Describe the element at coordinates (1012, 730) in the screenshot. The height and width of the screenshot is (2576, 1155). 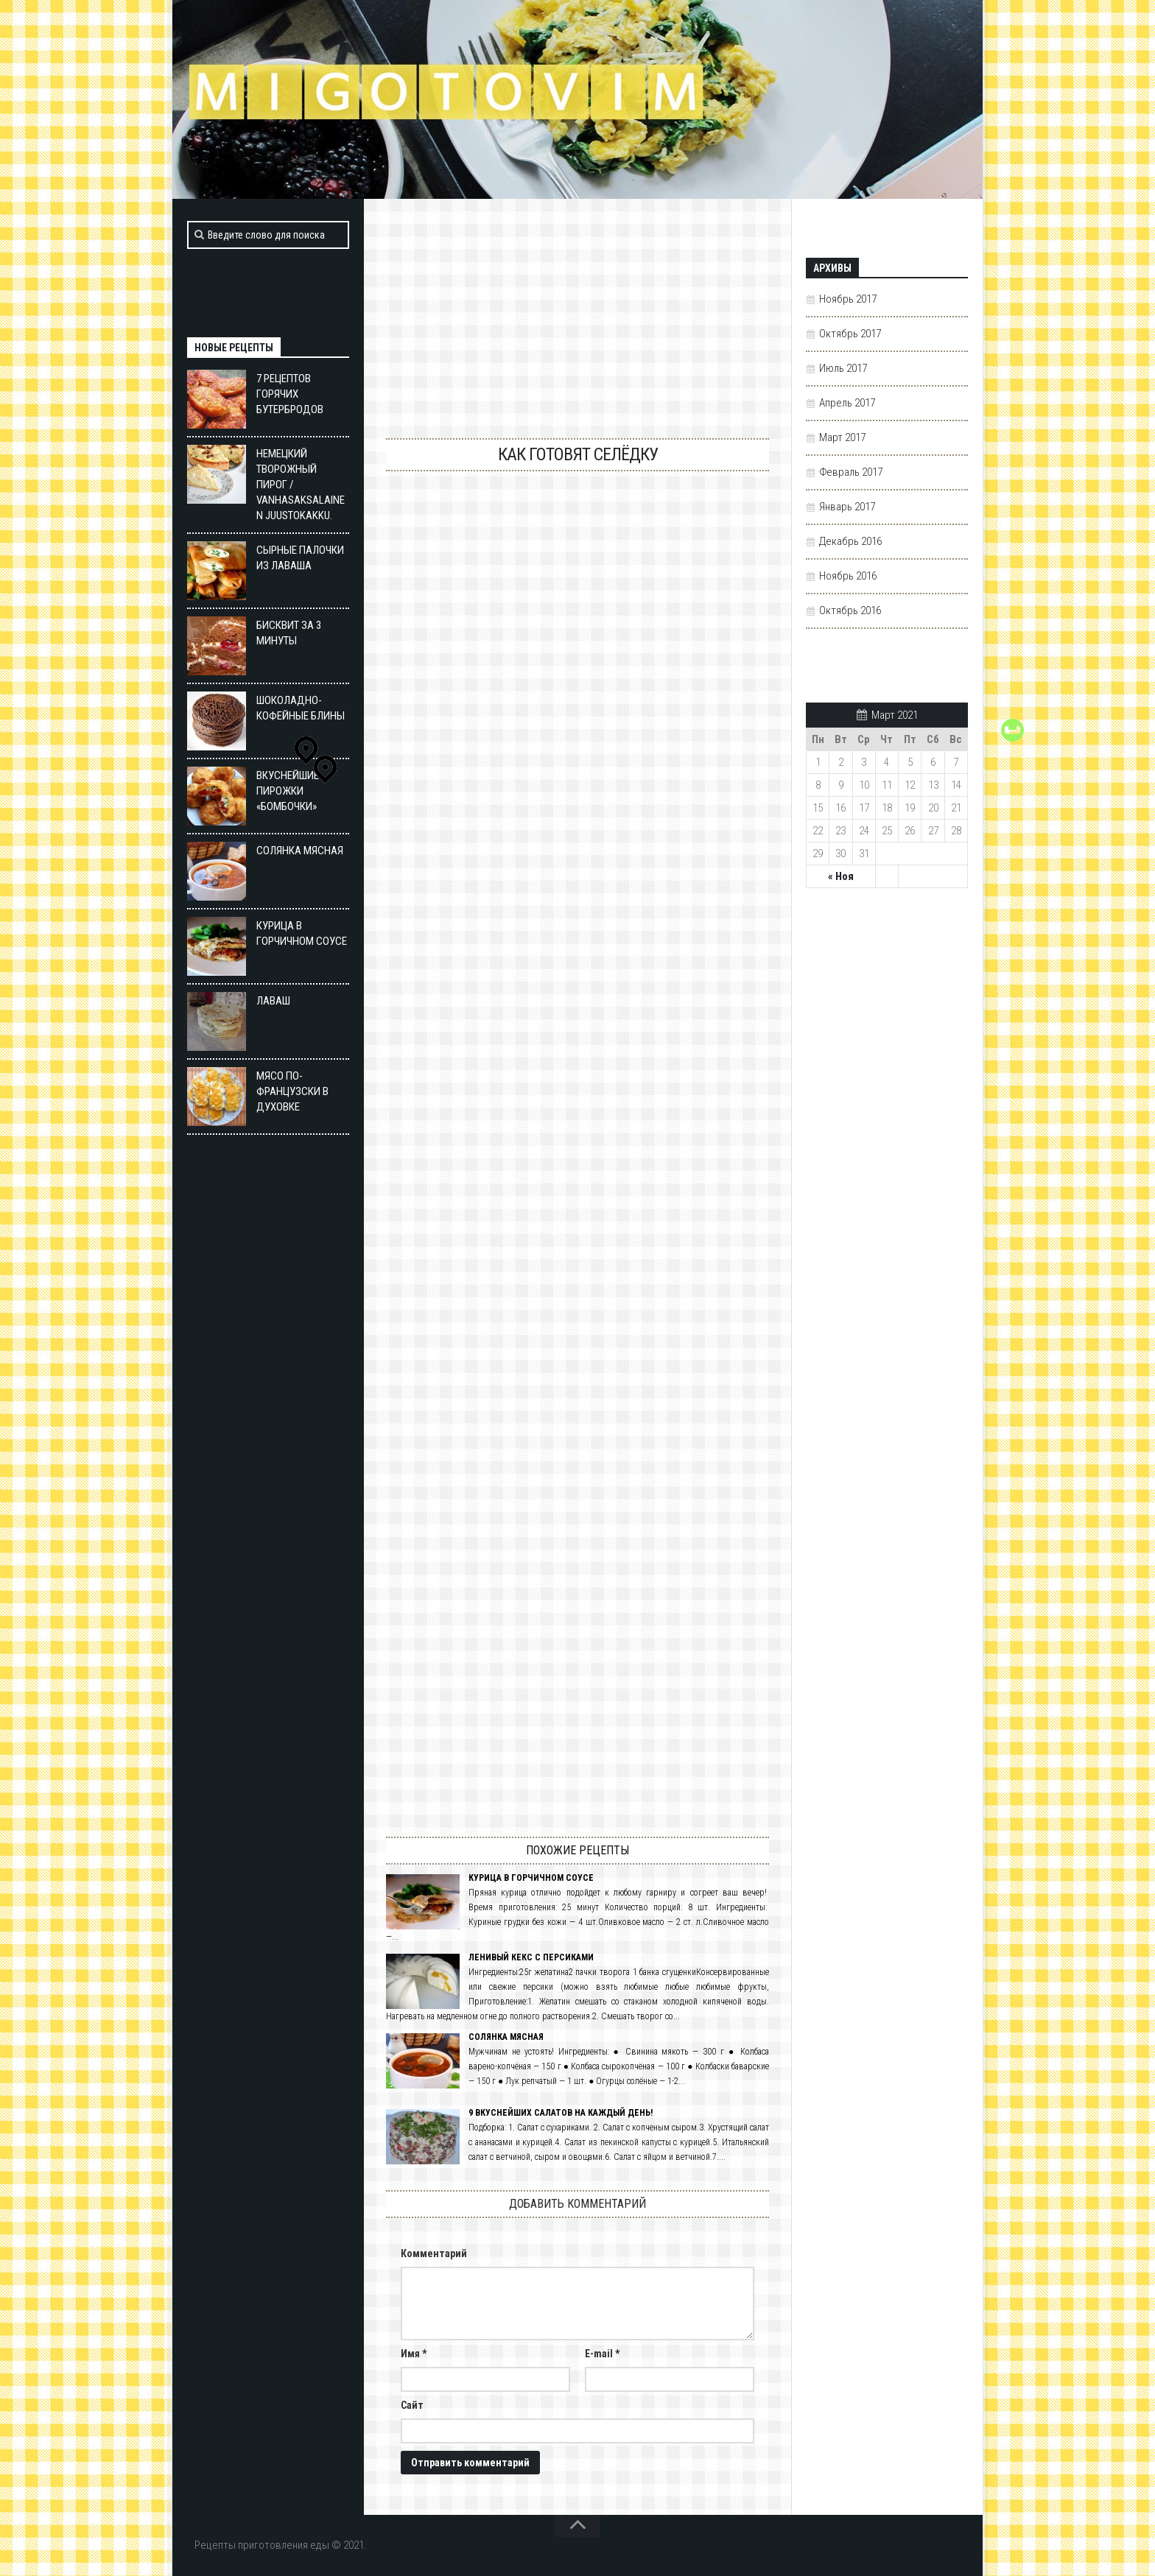
I see `couchbase database service logo` at that location.